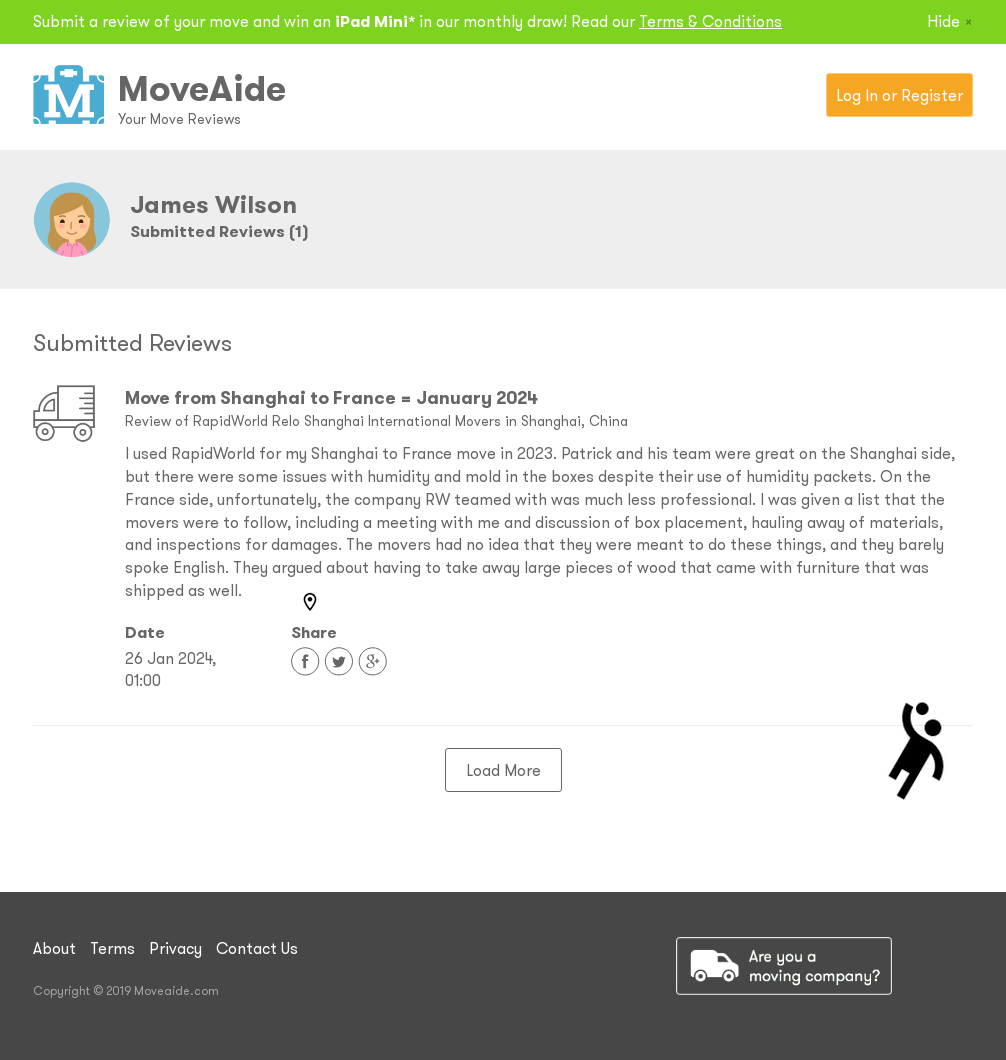 The width and height of the screenshot is (1006, 1060). I want to click on access handball sports content, so click(916, 749).